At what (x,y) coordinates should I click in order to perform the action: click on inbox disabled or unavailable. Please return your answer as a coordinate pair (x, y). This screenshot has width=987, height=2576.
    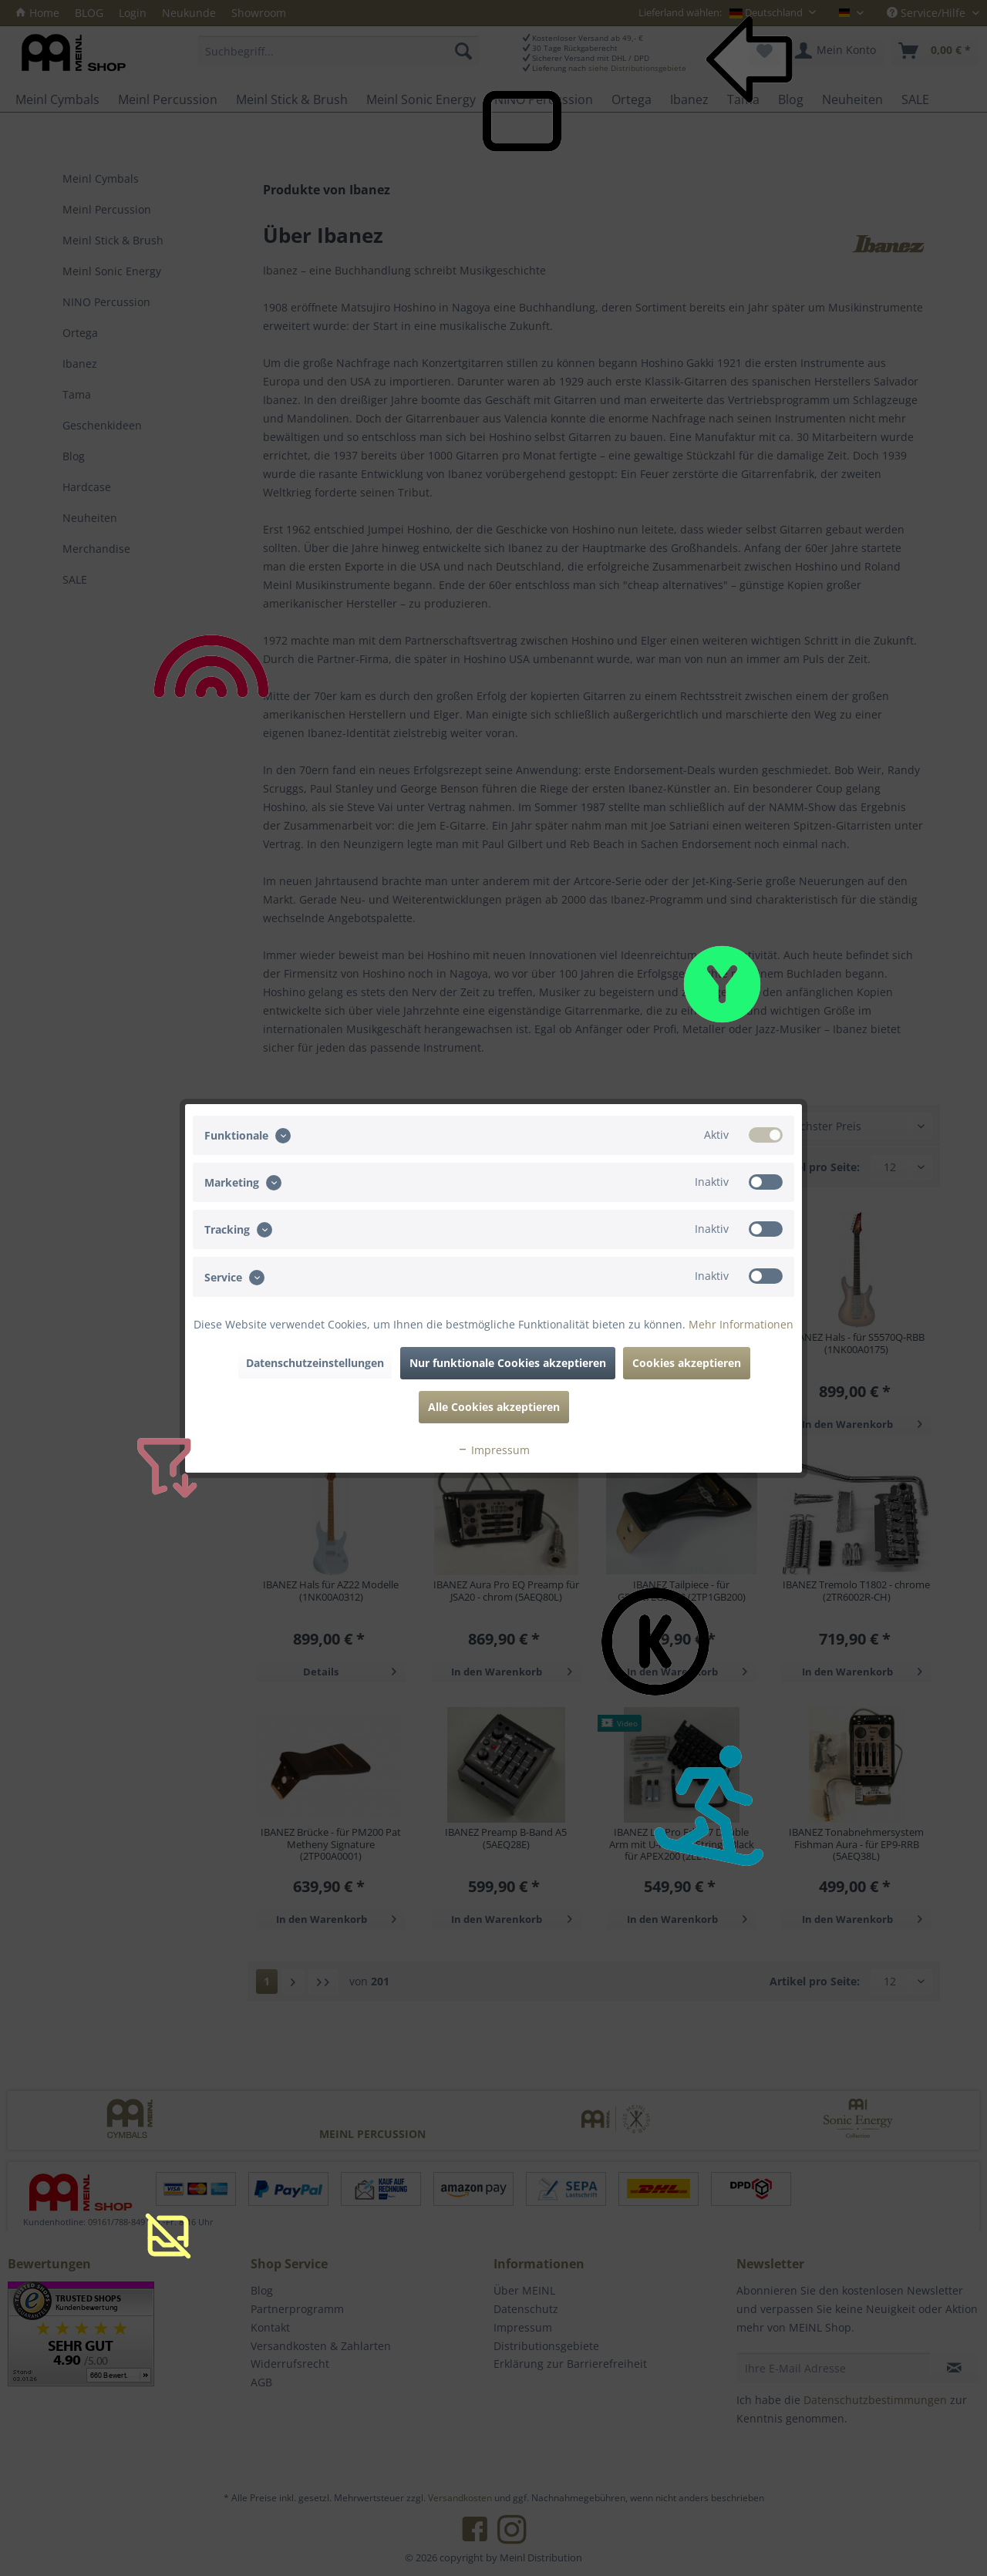
    Looking at the image, I should click on (168, 2236).